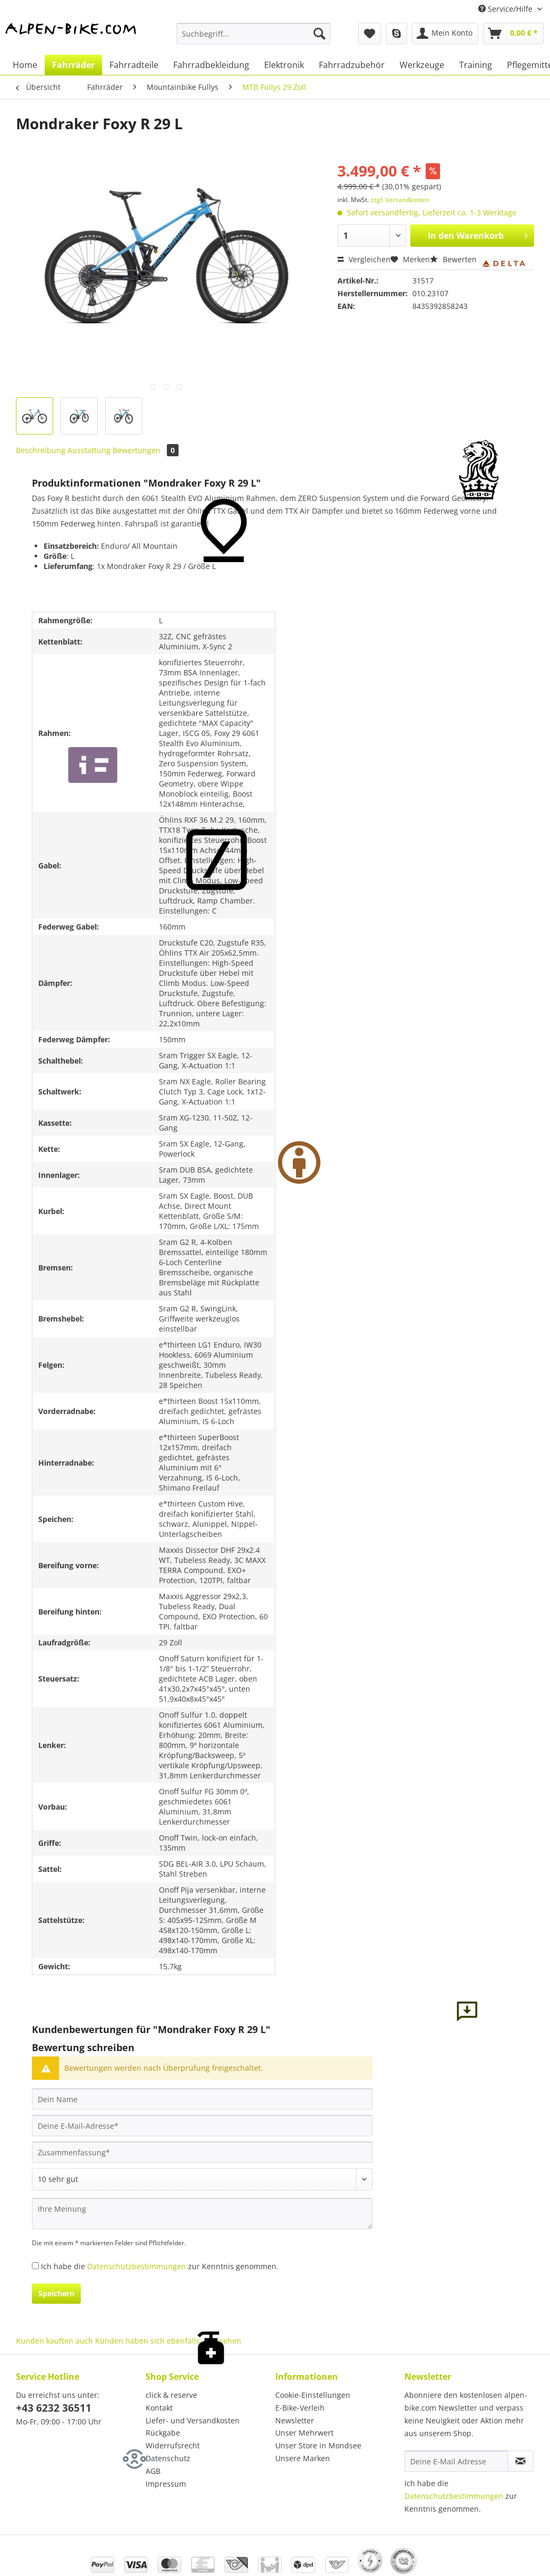  Describe the element at coordinates (467, 2011) in the screenshot. I see `download chat history` at that location.